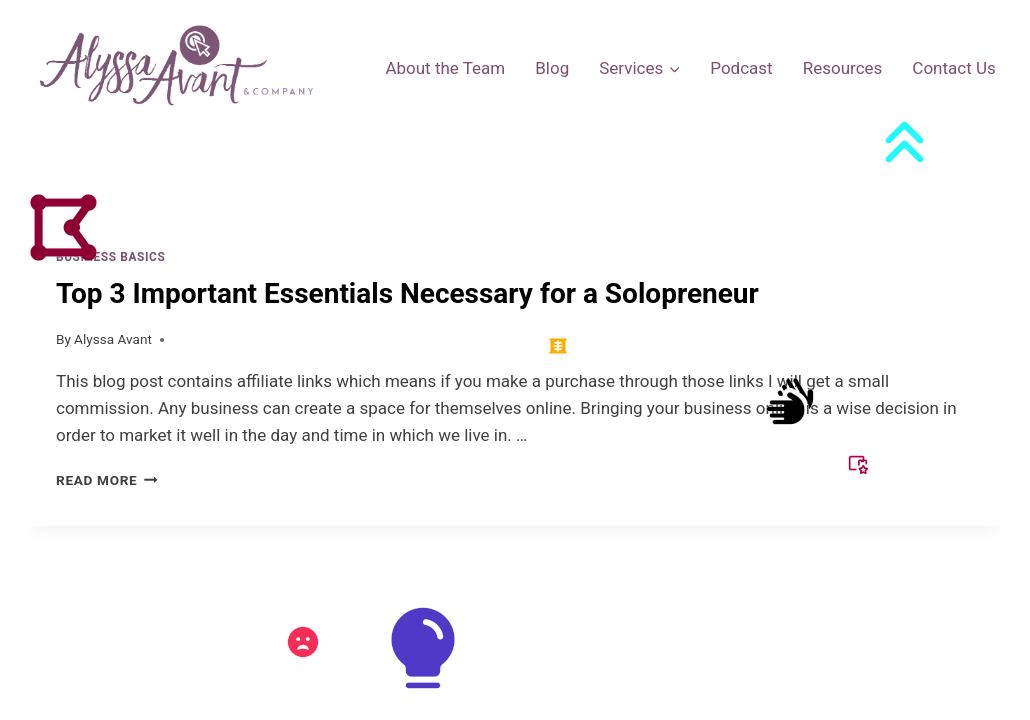 The height and width of the screenshot is (720, 1030). Describe the element at coordinates (63, 227) in the screenshot. I see `draw a custom polygon shape` at that location.